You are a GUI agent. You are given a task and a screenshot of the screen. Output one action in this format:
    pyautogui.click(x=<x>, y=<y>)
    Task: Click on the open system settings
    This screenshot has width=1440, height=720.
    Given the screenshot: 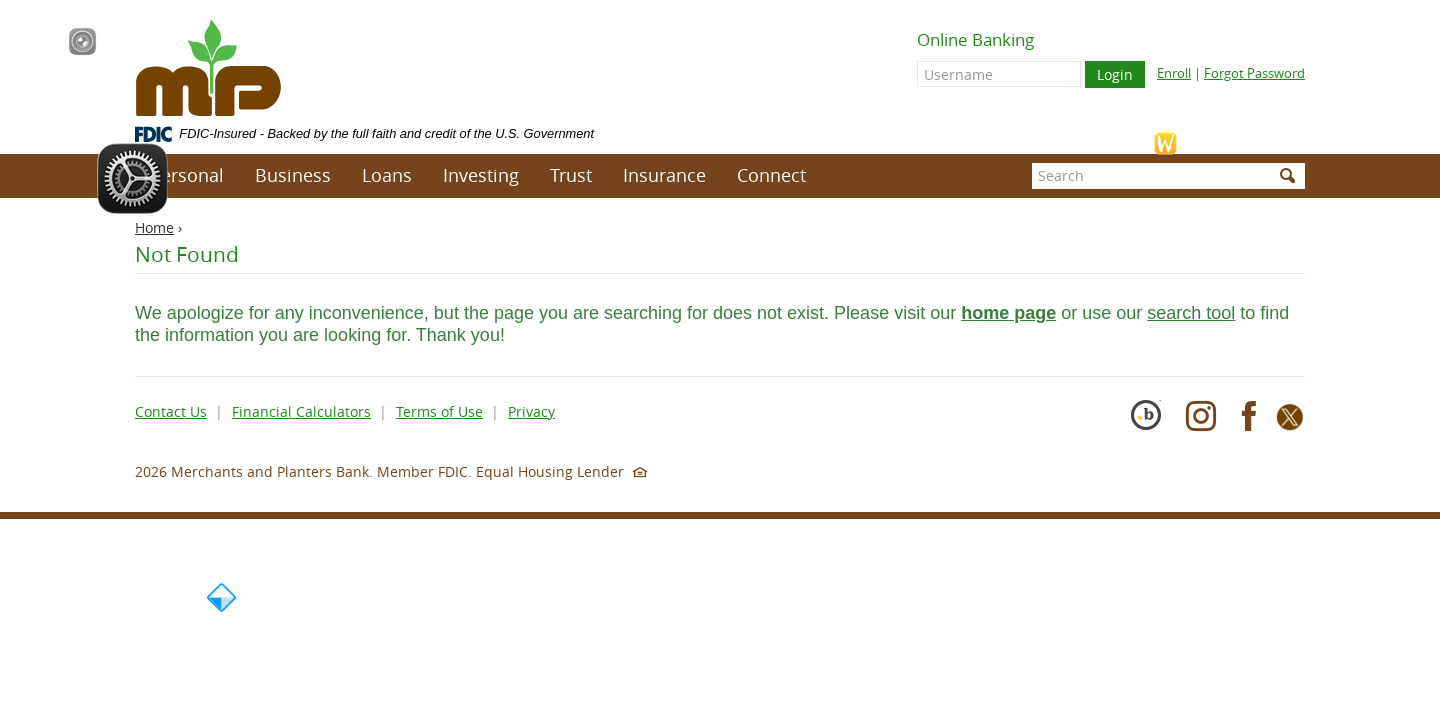 What is the action you would take?
    pyautogui.click(x=132, y=178)
    